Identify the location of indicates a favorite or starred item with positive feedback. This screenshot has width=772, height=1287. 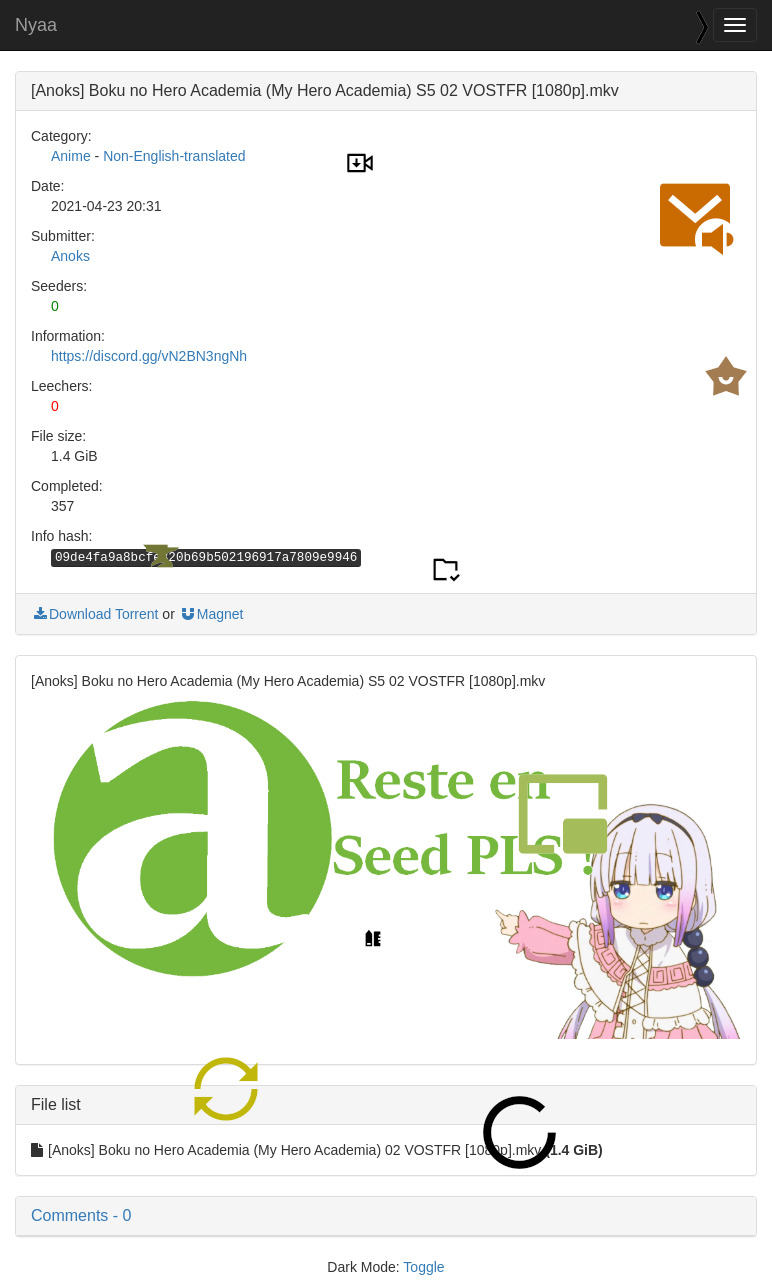
(726, 377).